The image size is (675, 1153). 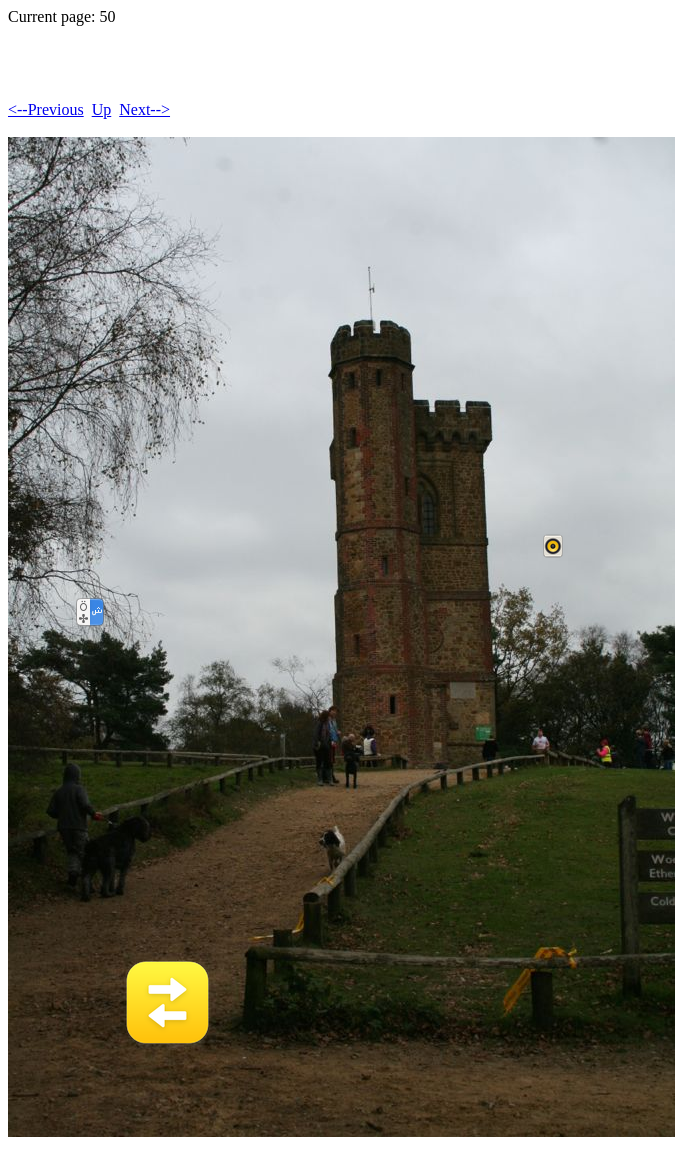 I want to click on switch to a different user account, so click(x=167, y=1002).